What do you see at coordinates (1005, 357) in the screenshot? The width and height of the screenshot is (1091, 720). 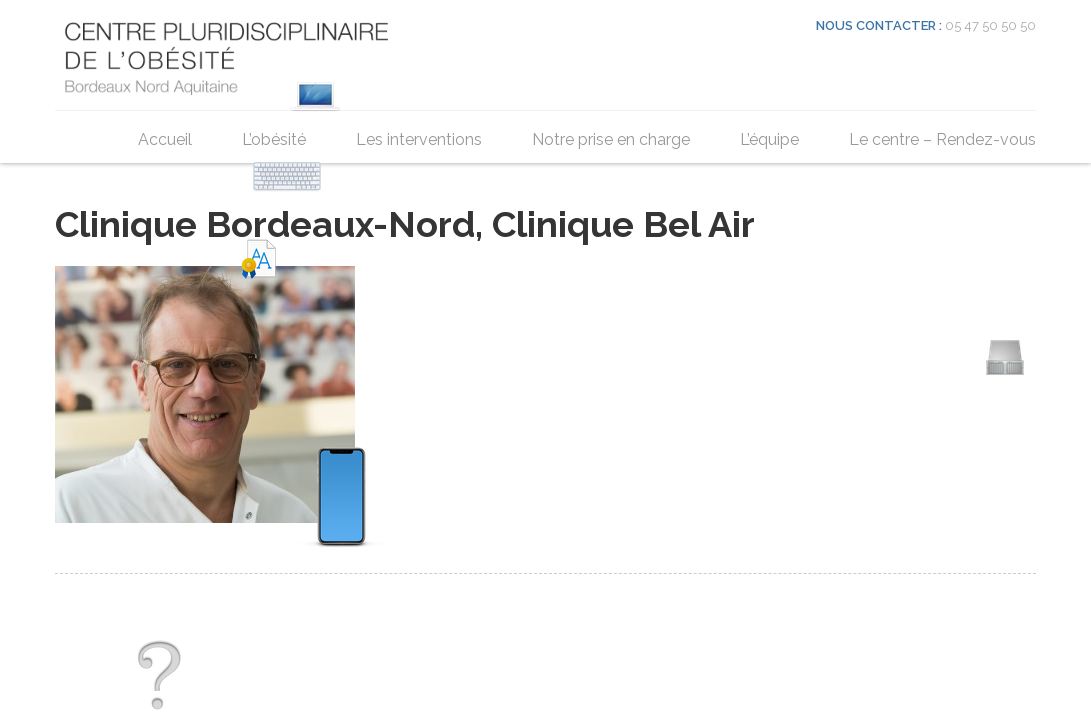 I see `access Xserve RAID storage device settings` at bounding box center [1005, 357].